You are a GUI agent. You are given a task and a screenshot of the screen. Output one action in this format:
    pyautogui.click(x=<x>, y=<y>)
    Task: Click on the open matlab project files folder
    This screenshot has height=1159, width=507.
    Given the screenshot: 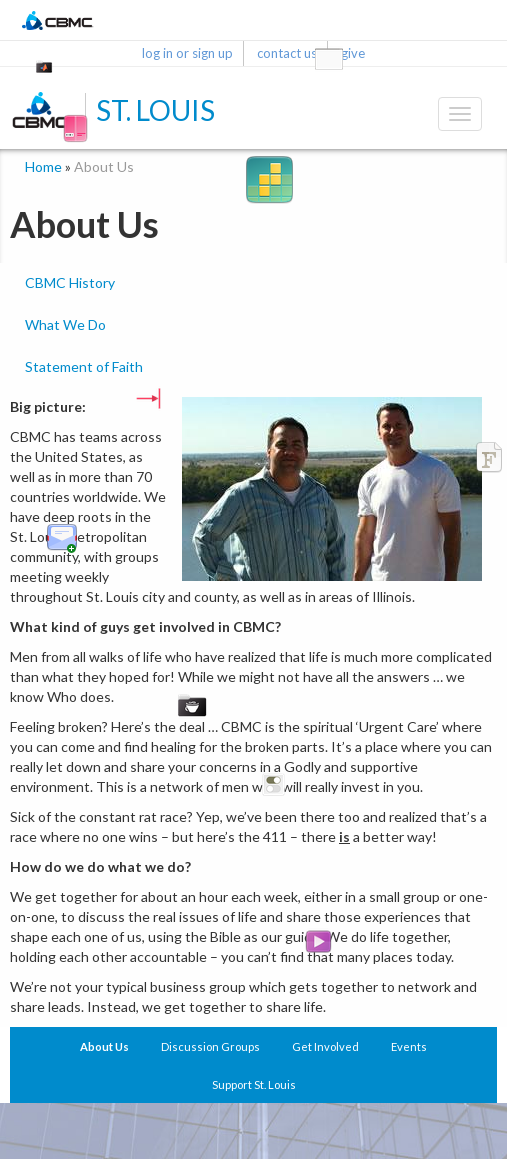 What is the action you would take?
    pyautogui.click(x=44, y=67)
    